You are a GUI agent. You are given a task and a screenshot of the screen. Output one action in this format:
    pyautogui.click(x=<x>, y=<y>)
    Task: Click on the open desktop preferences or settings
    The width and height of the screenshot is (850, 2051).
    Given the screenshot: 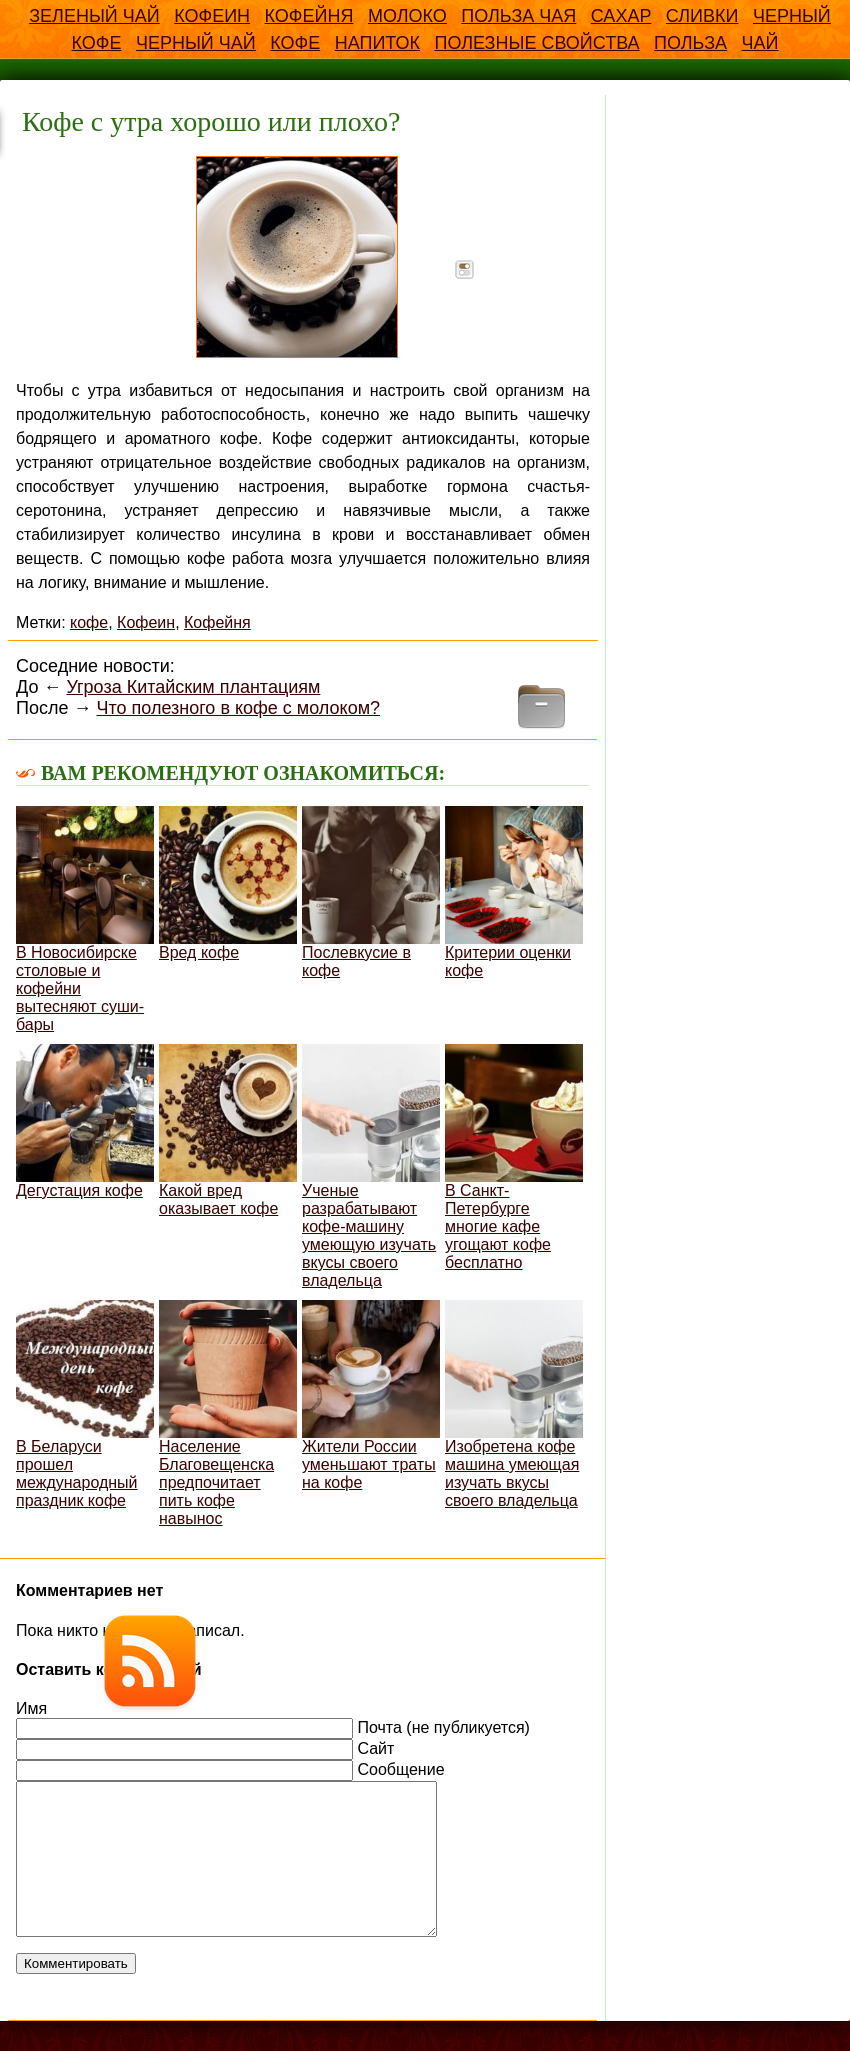 What is the action you would take?
    pyautogui.click(x=464, y=269)
    